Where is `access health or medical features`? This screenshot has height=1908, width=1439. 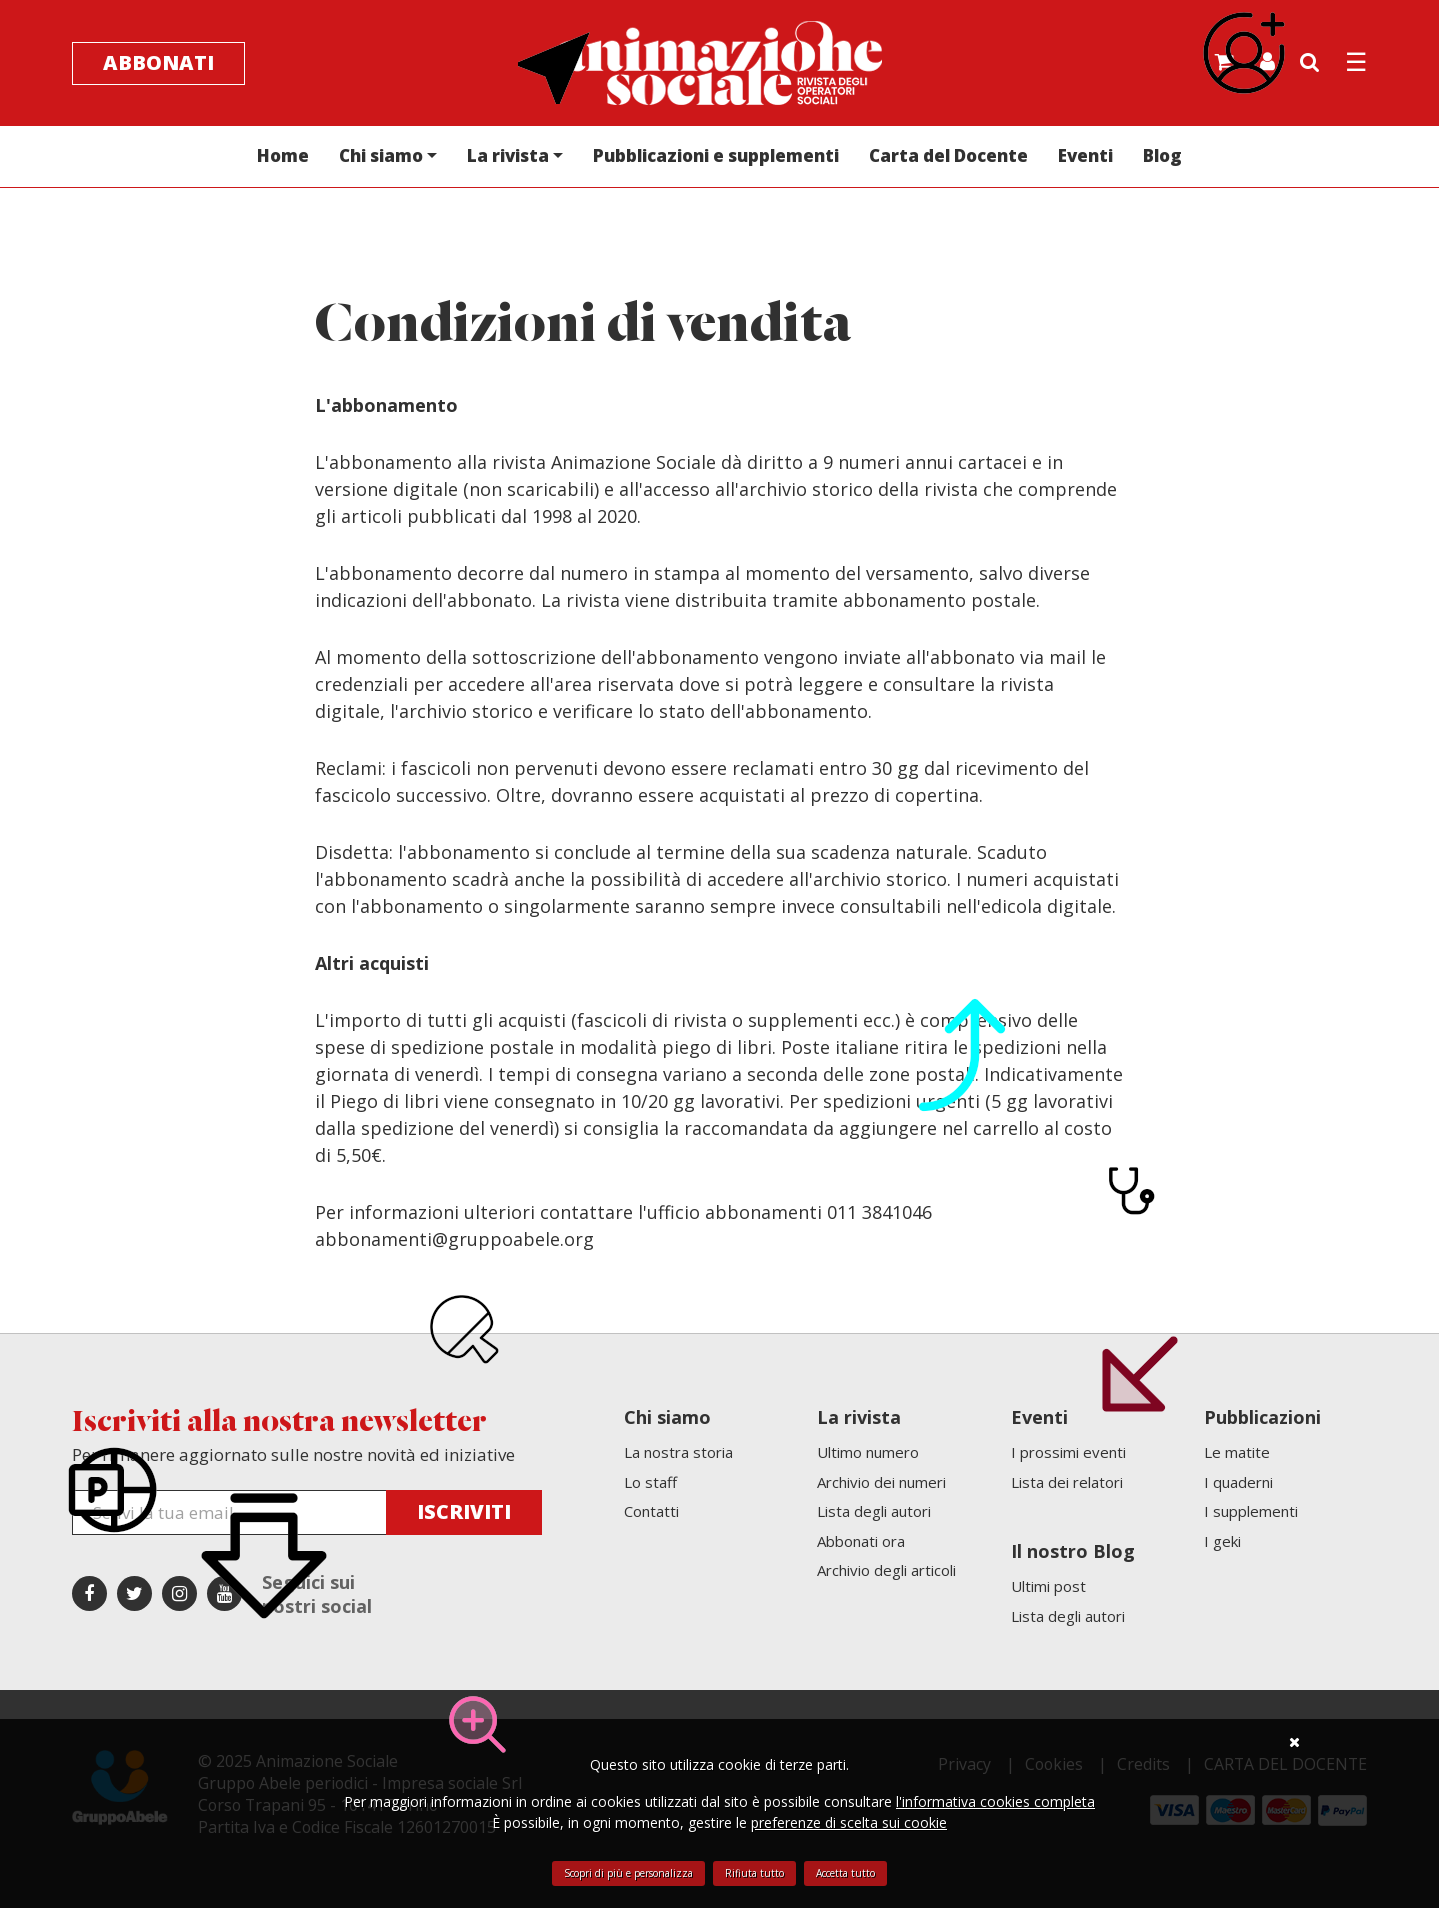 access health or medical features is located at coordinates (1129, 1189).